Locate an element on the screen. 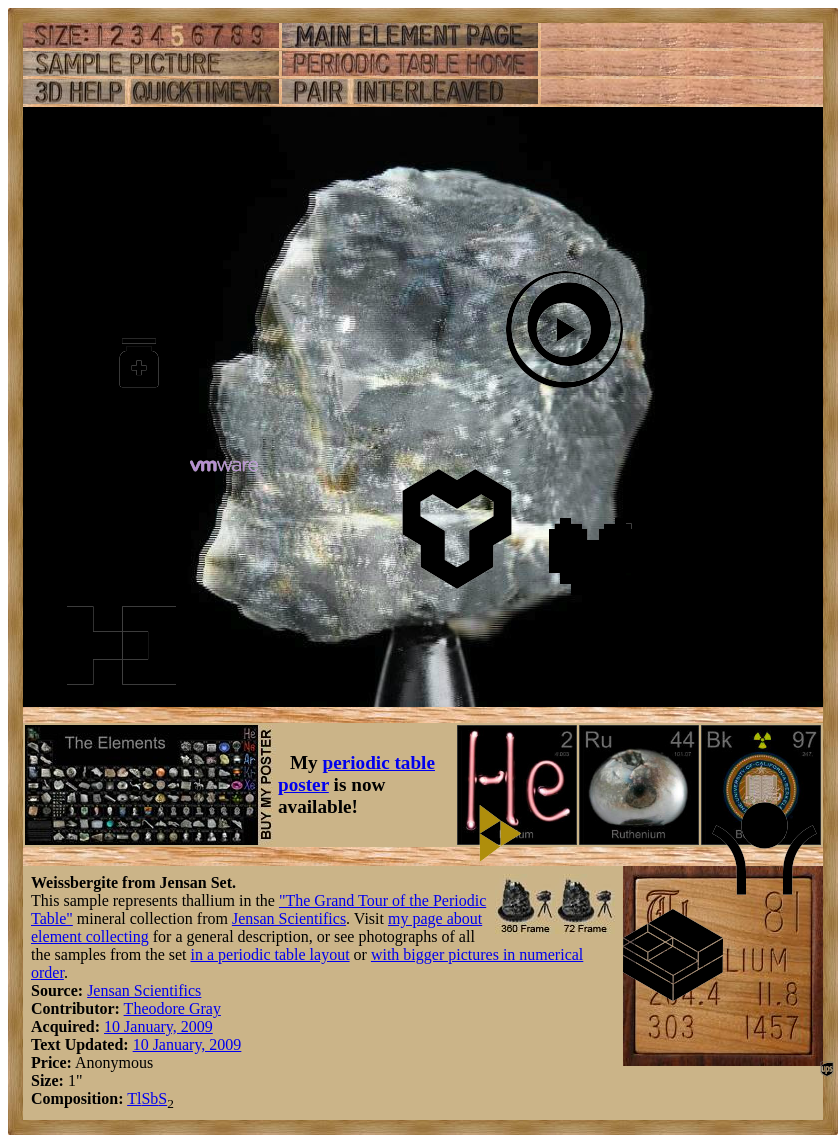 This screenshot has height=1143, width=838. youhodler app or service logo is located at coordinates (457, 529).